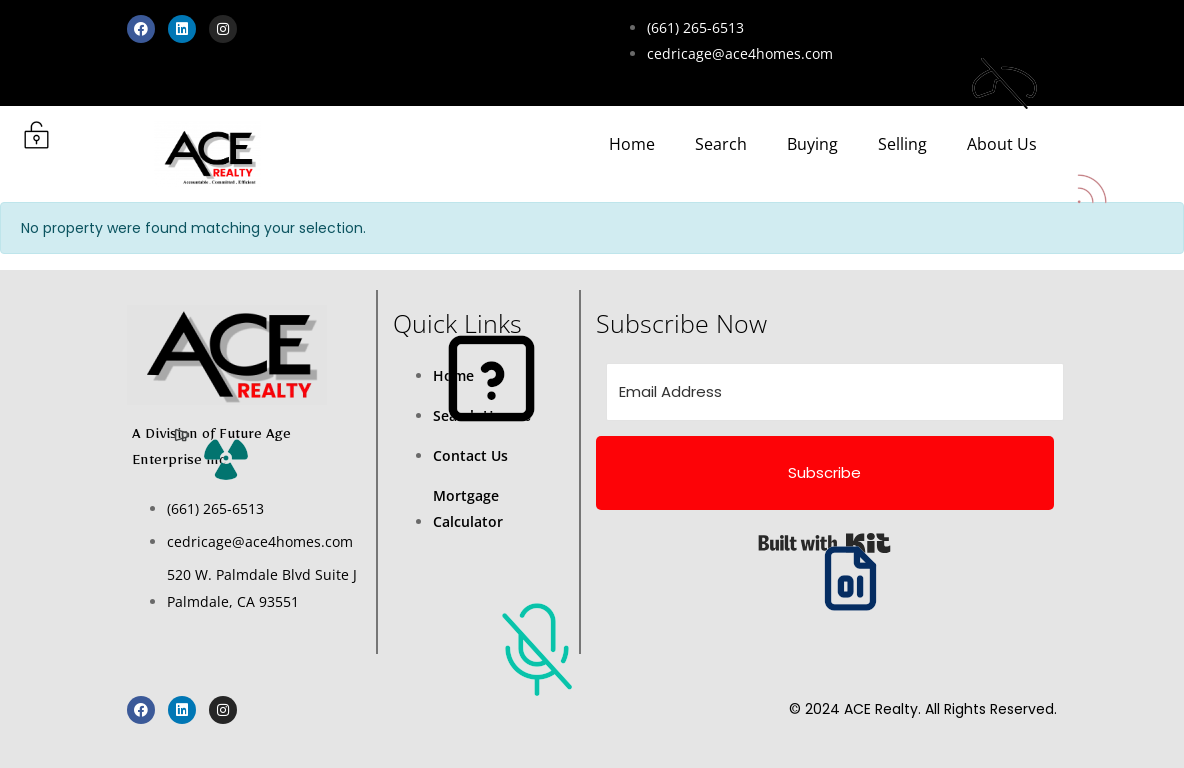  I want to click on subscribe to RSS feed, so click(1090, 191).